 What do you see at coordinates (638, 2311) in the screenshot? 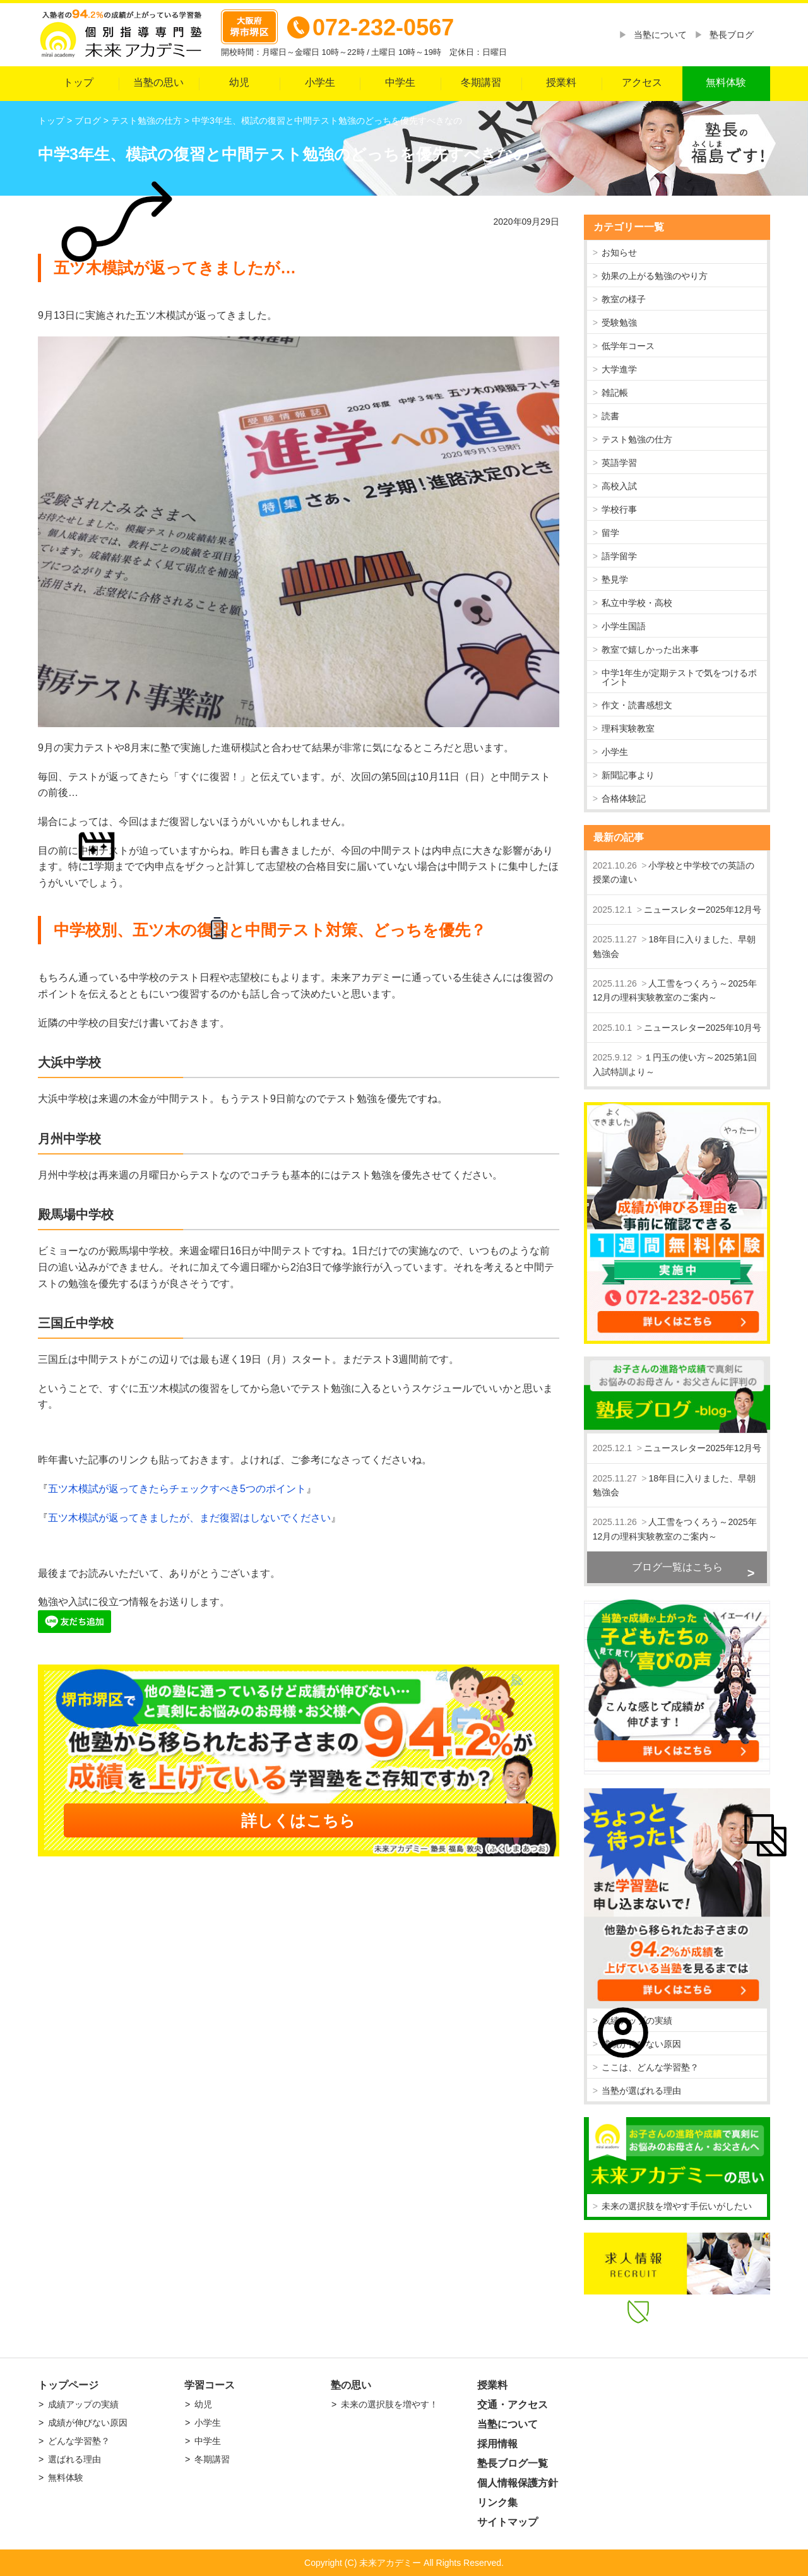
I see `indicates disabled or inactive protection` at bounding box center [638, 2311].